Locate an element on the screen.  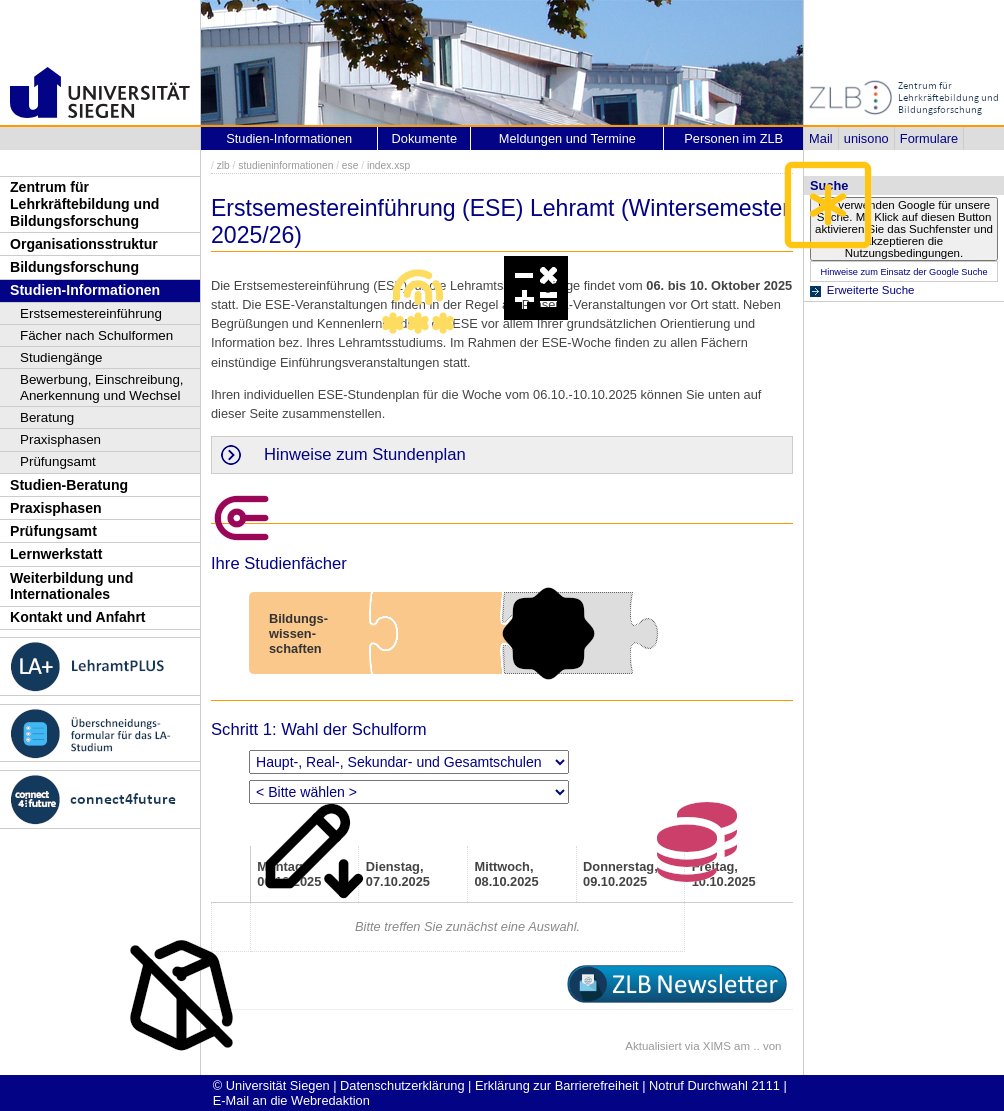
enable fingerprint authentication is located at coordinates (418, 298).